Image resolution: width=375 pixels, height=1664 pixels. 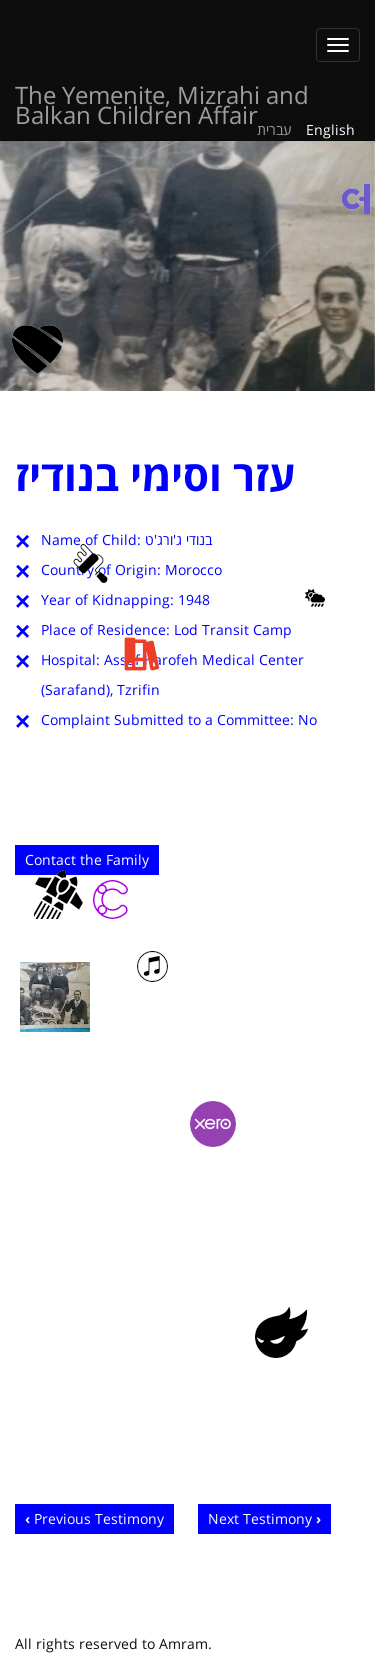 What do you see at coordinates (141, 654) in the screenshot?
I see `access your library or collection` at bounding box center [141, 654].